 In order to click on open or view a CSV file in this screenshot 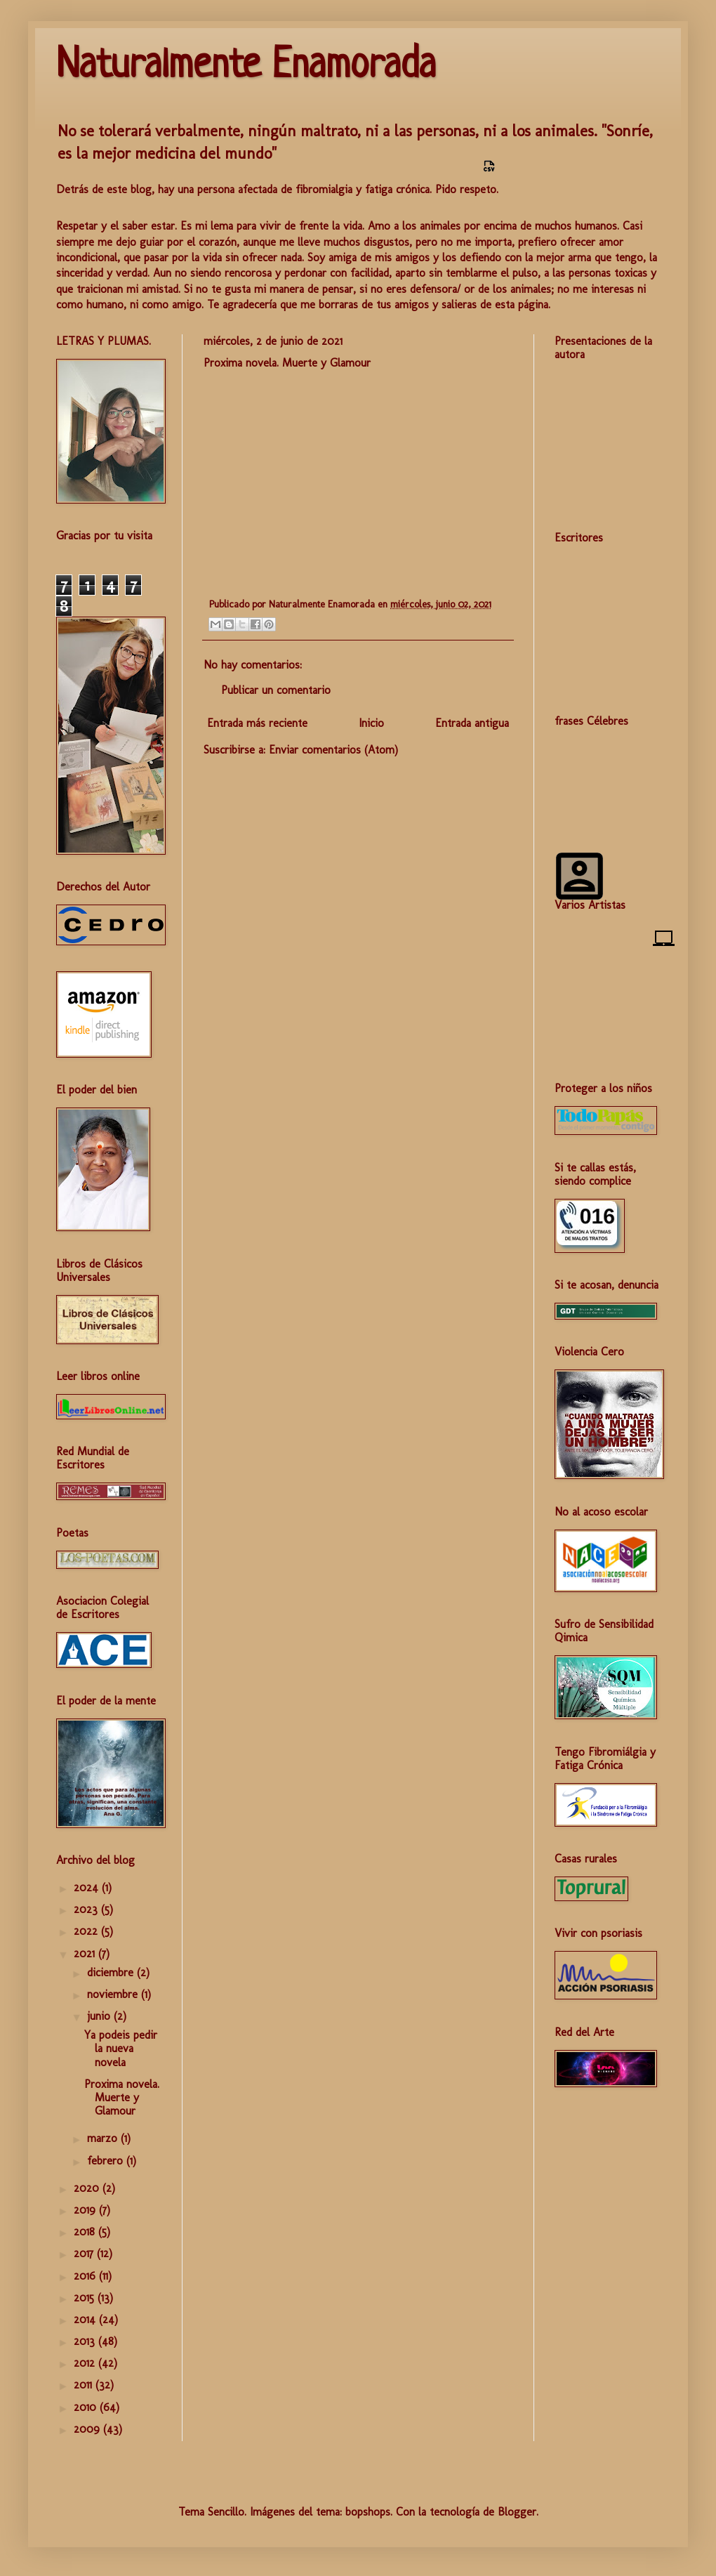, I will do `click(489, 166)`.